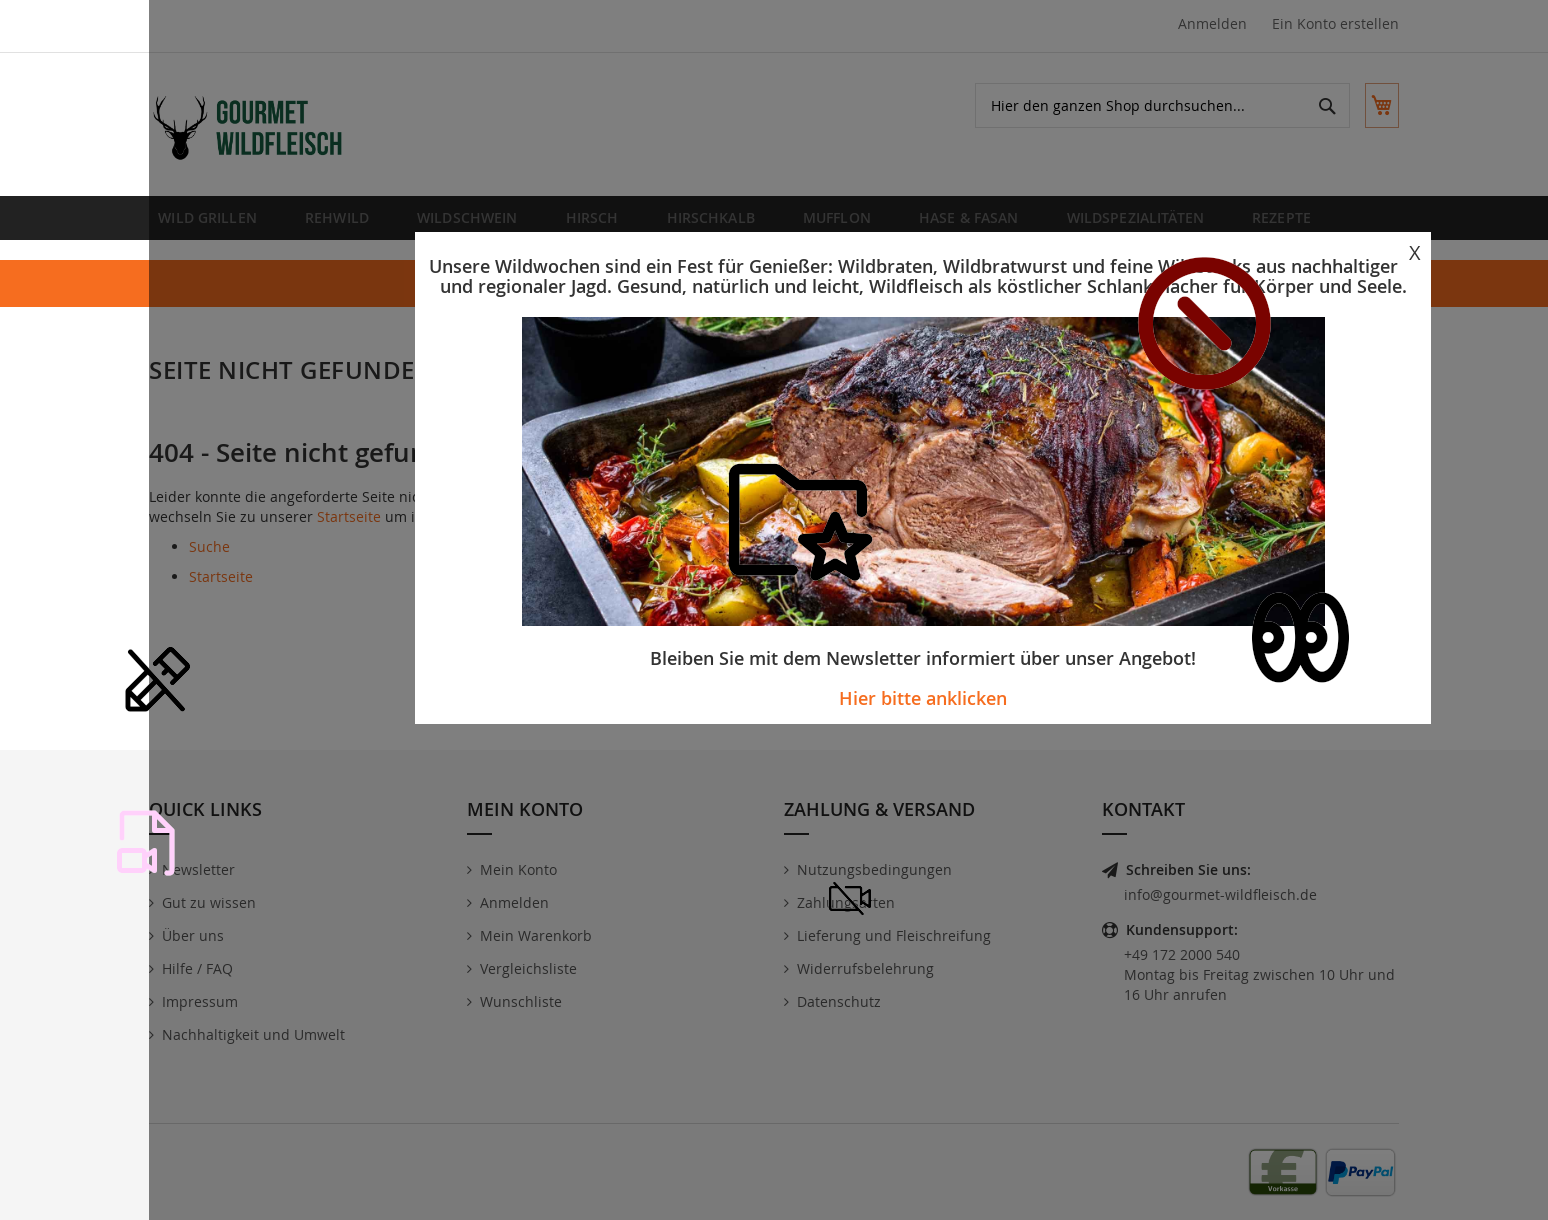 This screenshot has height=1220, width=1548. I want to click on access your starred or favorite folders, so click(798, 517).